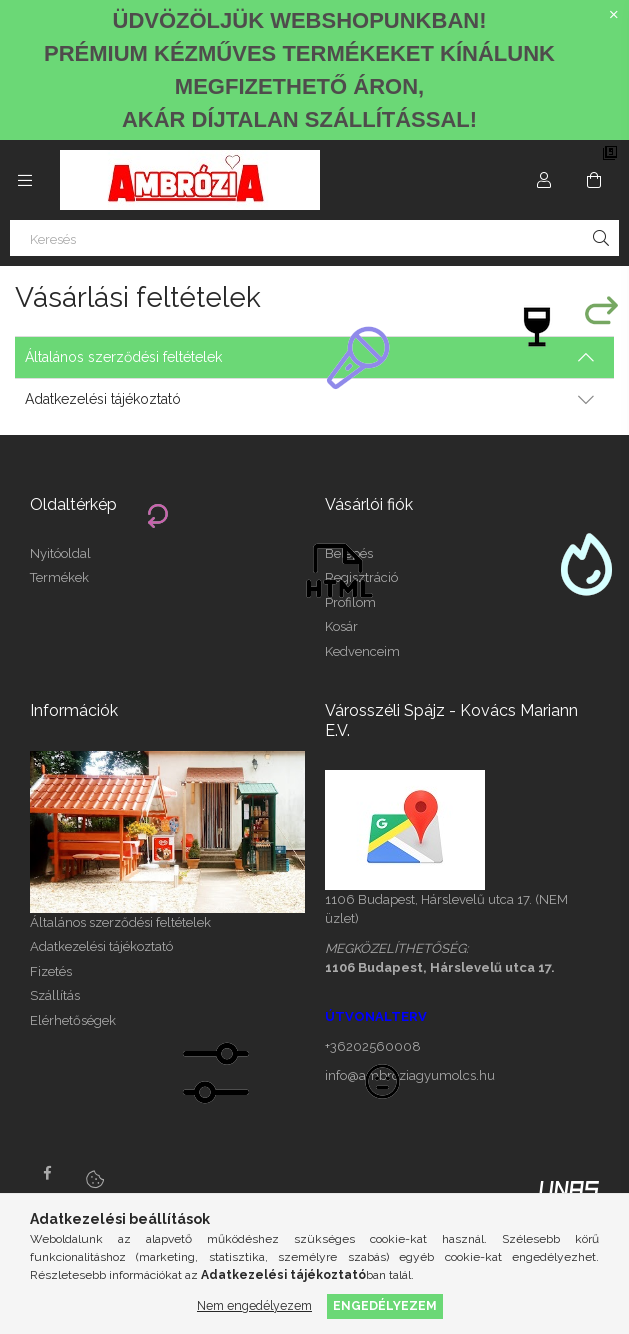 This screenshot has width=629, height=1334. I want to click on find nearby wine bars or restaurants, so click(537, 327).